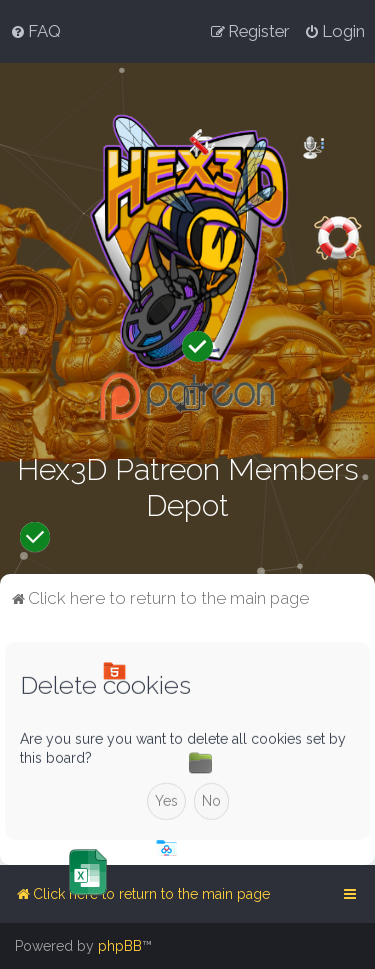 The image size is (375, 969). What do you see at coordinates (114, 671) in the screenshot?
I see `open folder containing HTML files` at bounding box center [114, 671].